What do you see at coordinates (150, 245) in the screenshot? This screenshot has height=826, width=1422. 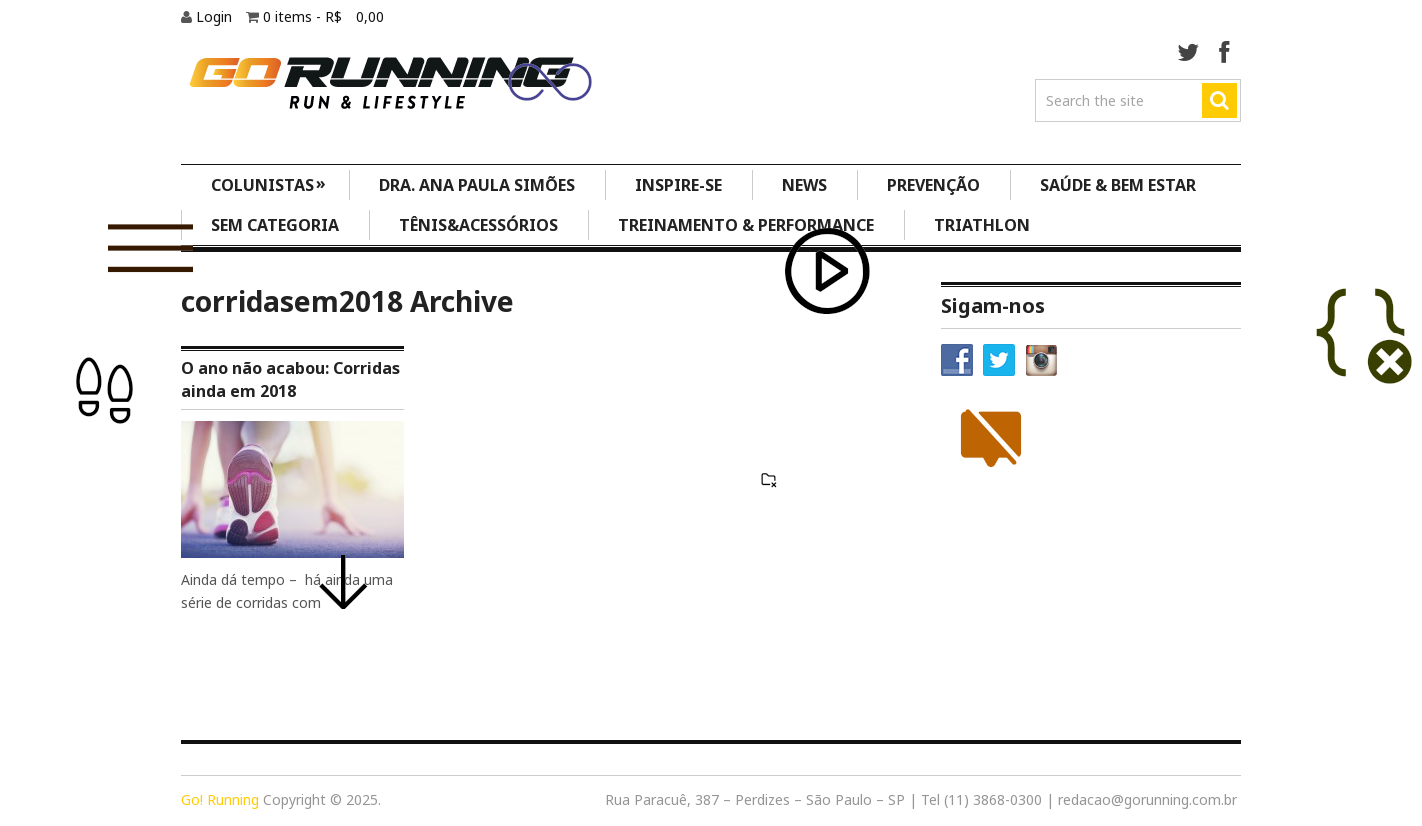 I see `open navigation menu` at bounding box center [150, 245].